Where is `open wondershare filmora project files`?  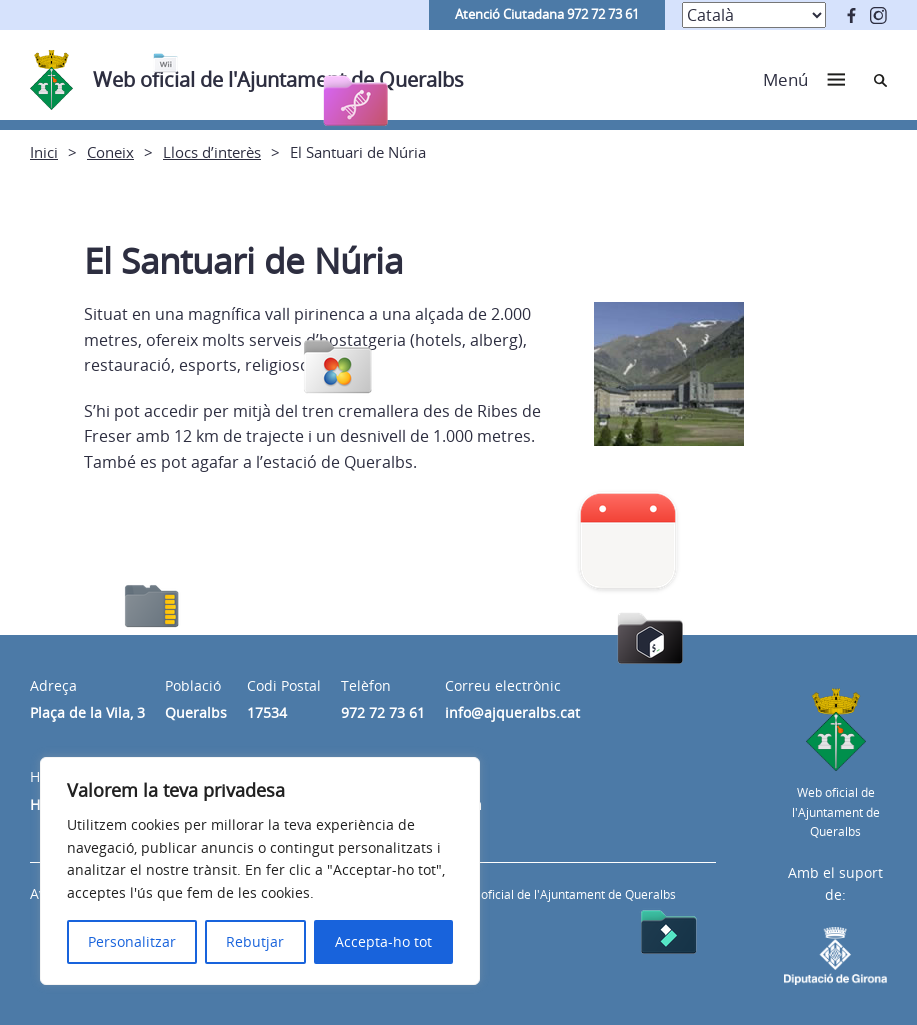 open wondershare filmora project files is located at coordinates (668, 933).